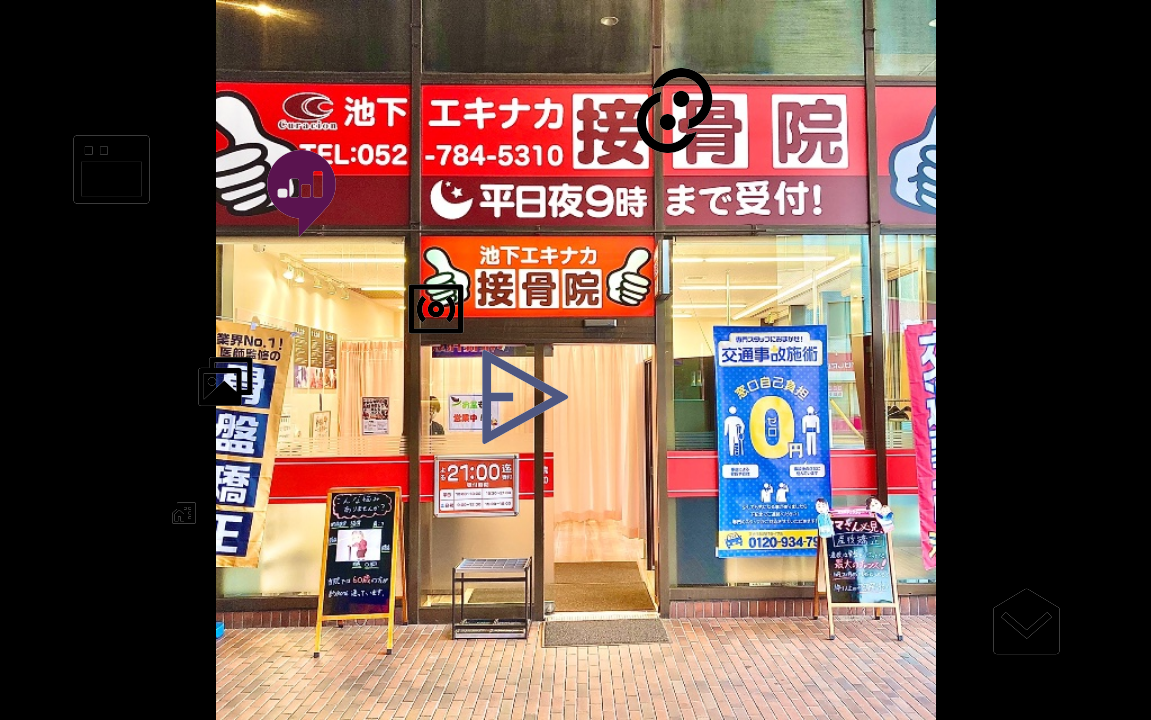 The height and width of the screenshot is (720, 1151). Describe the element at coordinates (111, 169) in the screenshot. I see `open a new window` at that location.